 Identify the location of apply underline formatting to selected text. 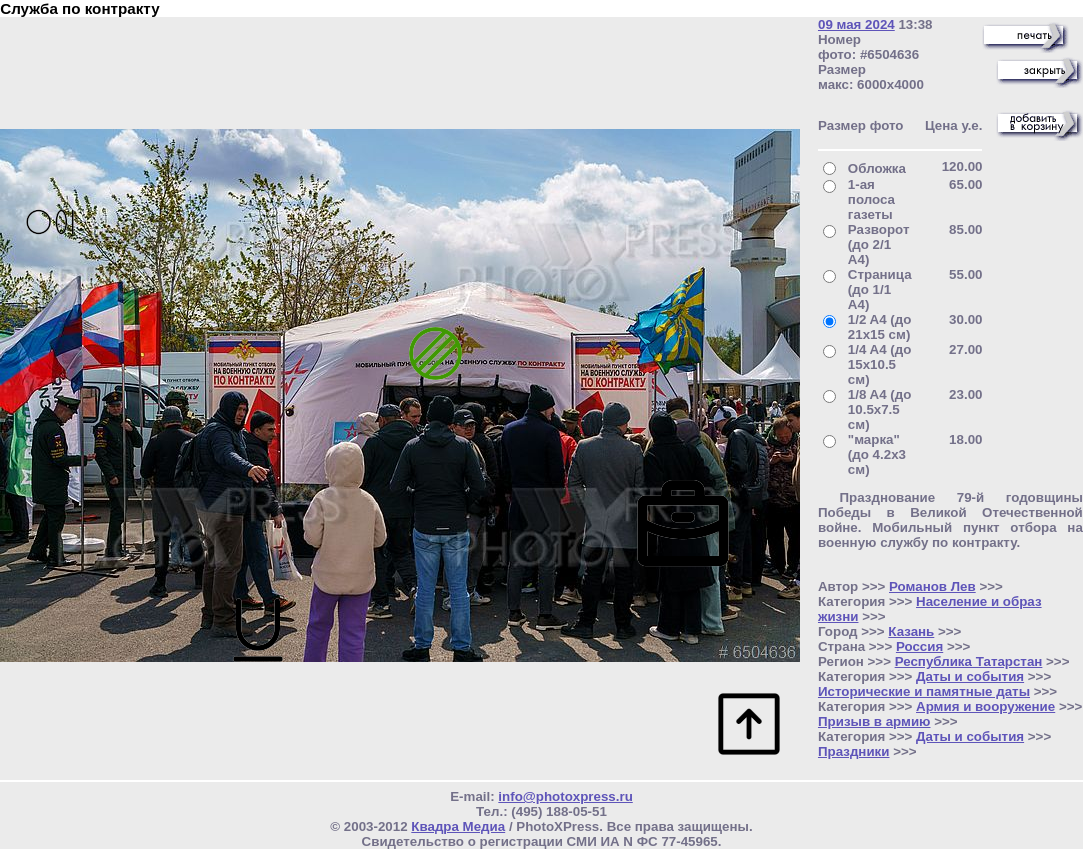
(258, 626).